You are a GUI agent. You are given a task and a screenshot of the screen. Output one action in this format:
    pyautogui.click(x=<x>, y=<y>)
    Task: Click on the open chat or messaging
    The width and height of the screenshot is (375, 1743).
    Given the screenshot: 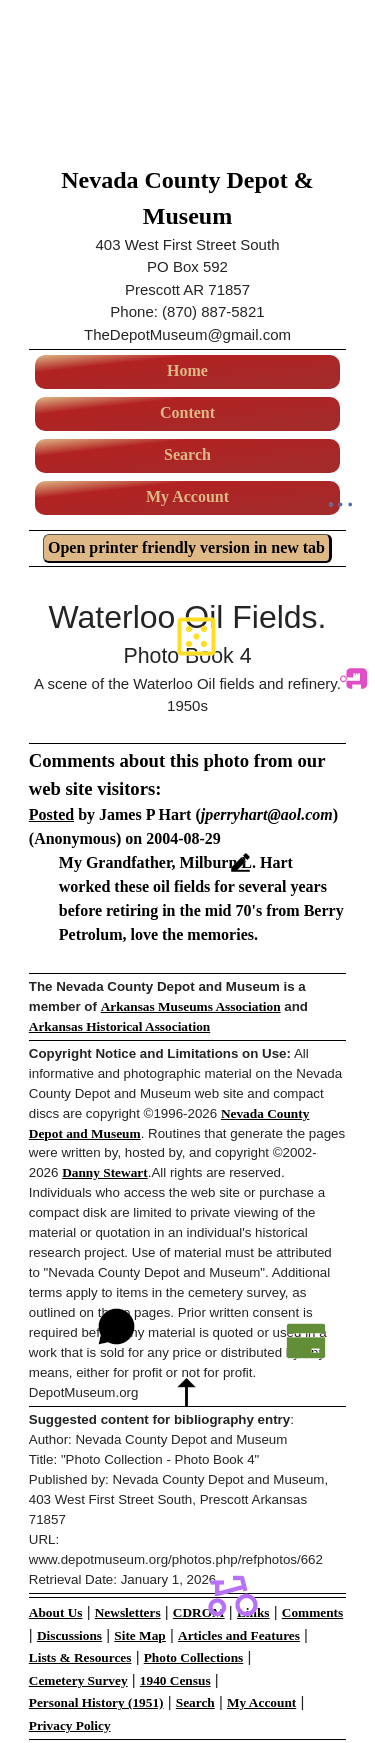 What is the action you would take?
    pyautogui.click(x=116, y=1326)
    